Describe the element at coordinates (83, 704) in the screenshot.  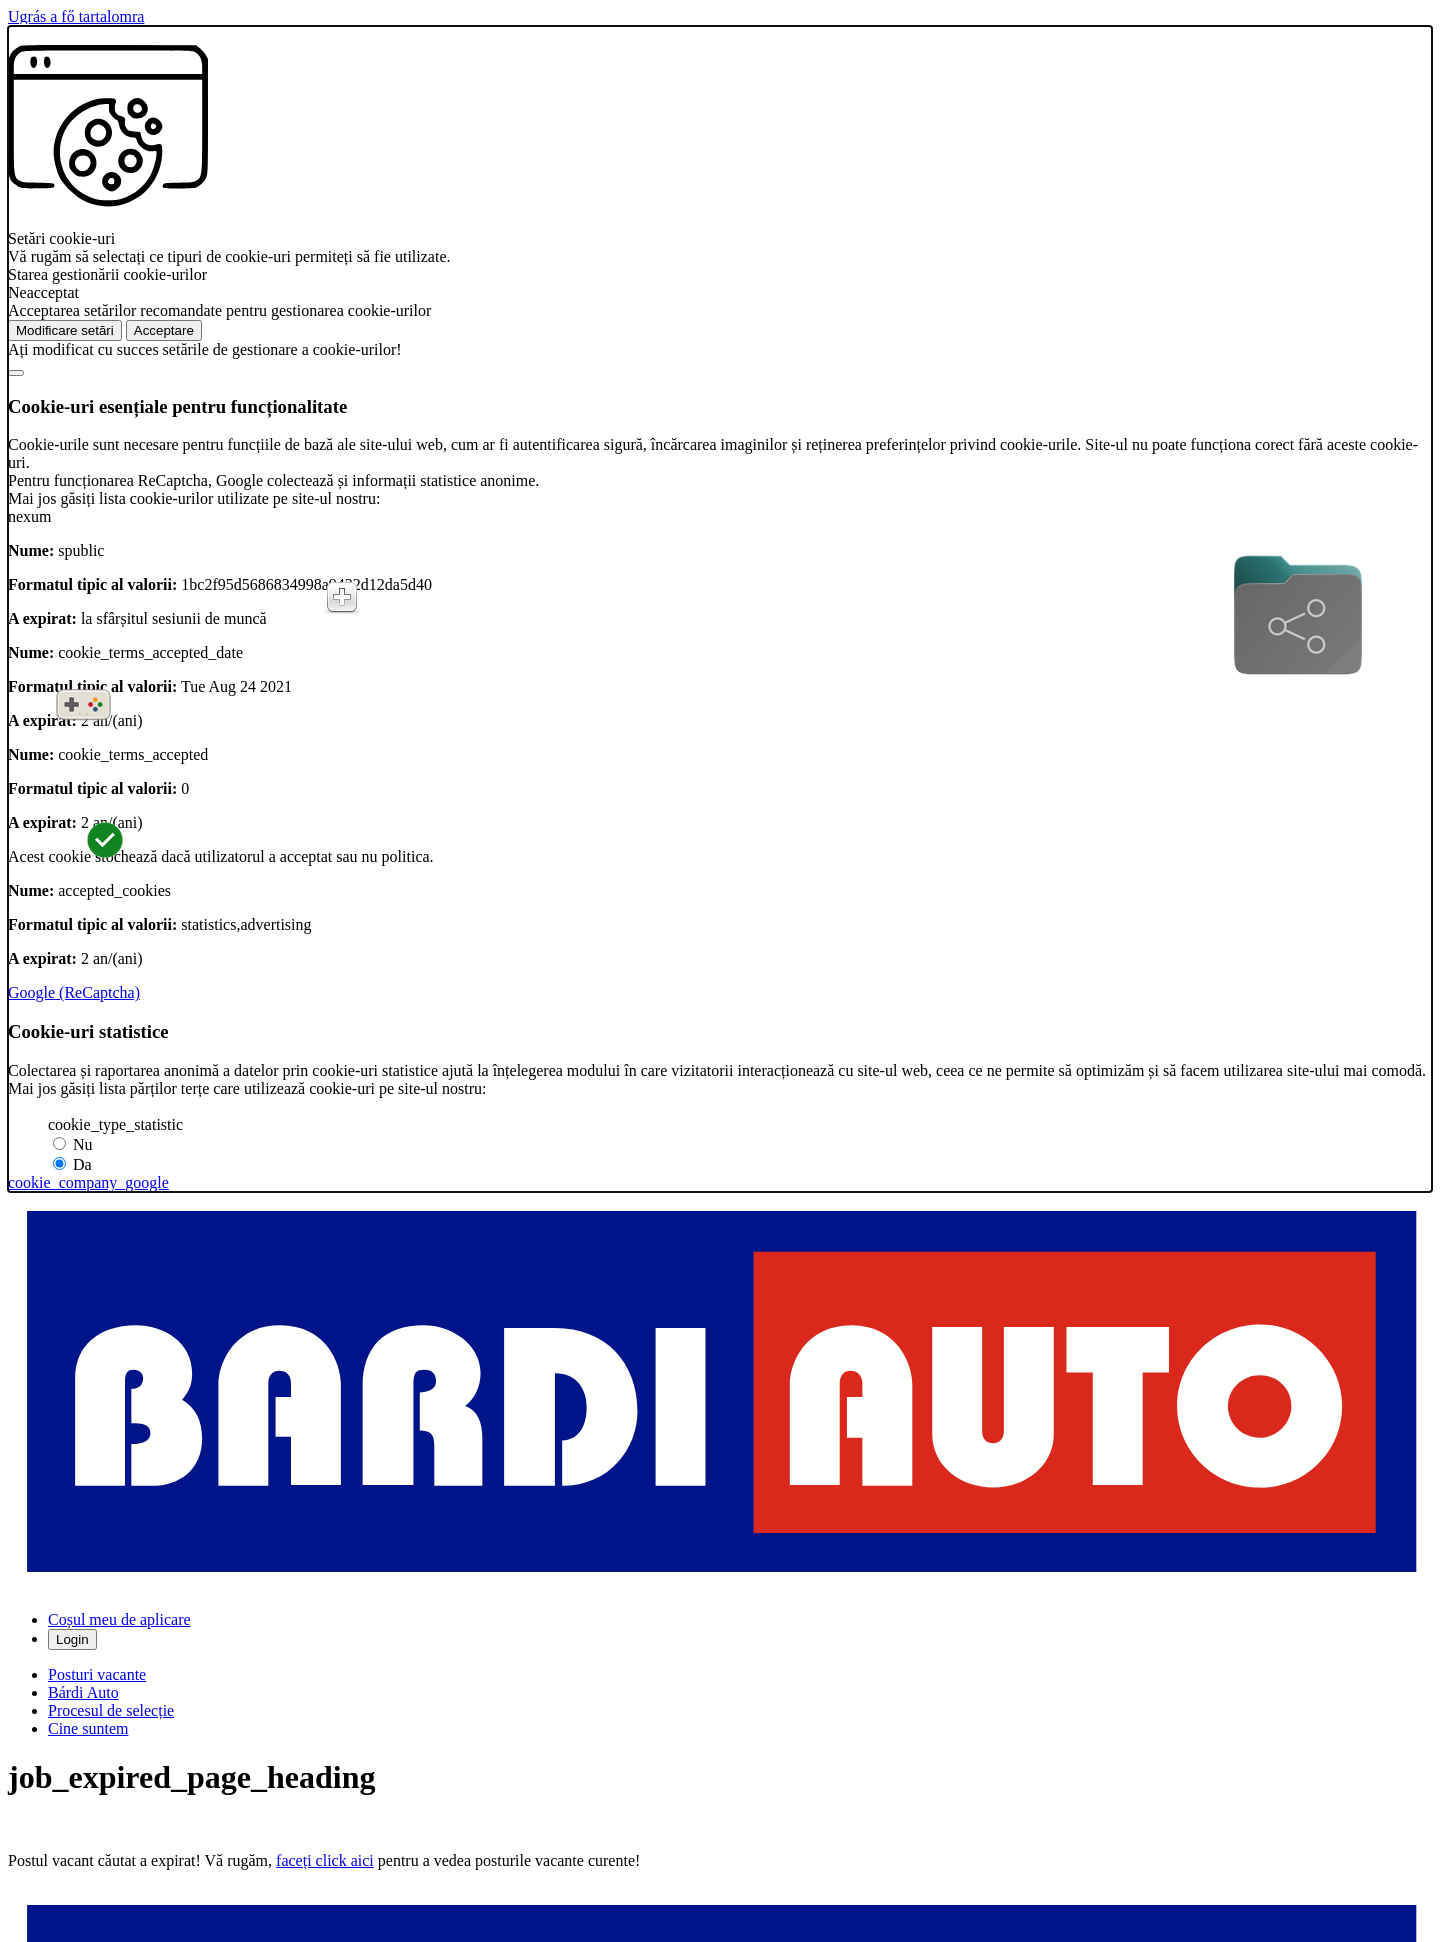
I see `game controller input device` at that location.